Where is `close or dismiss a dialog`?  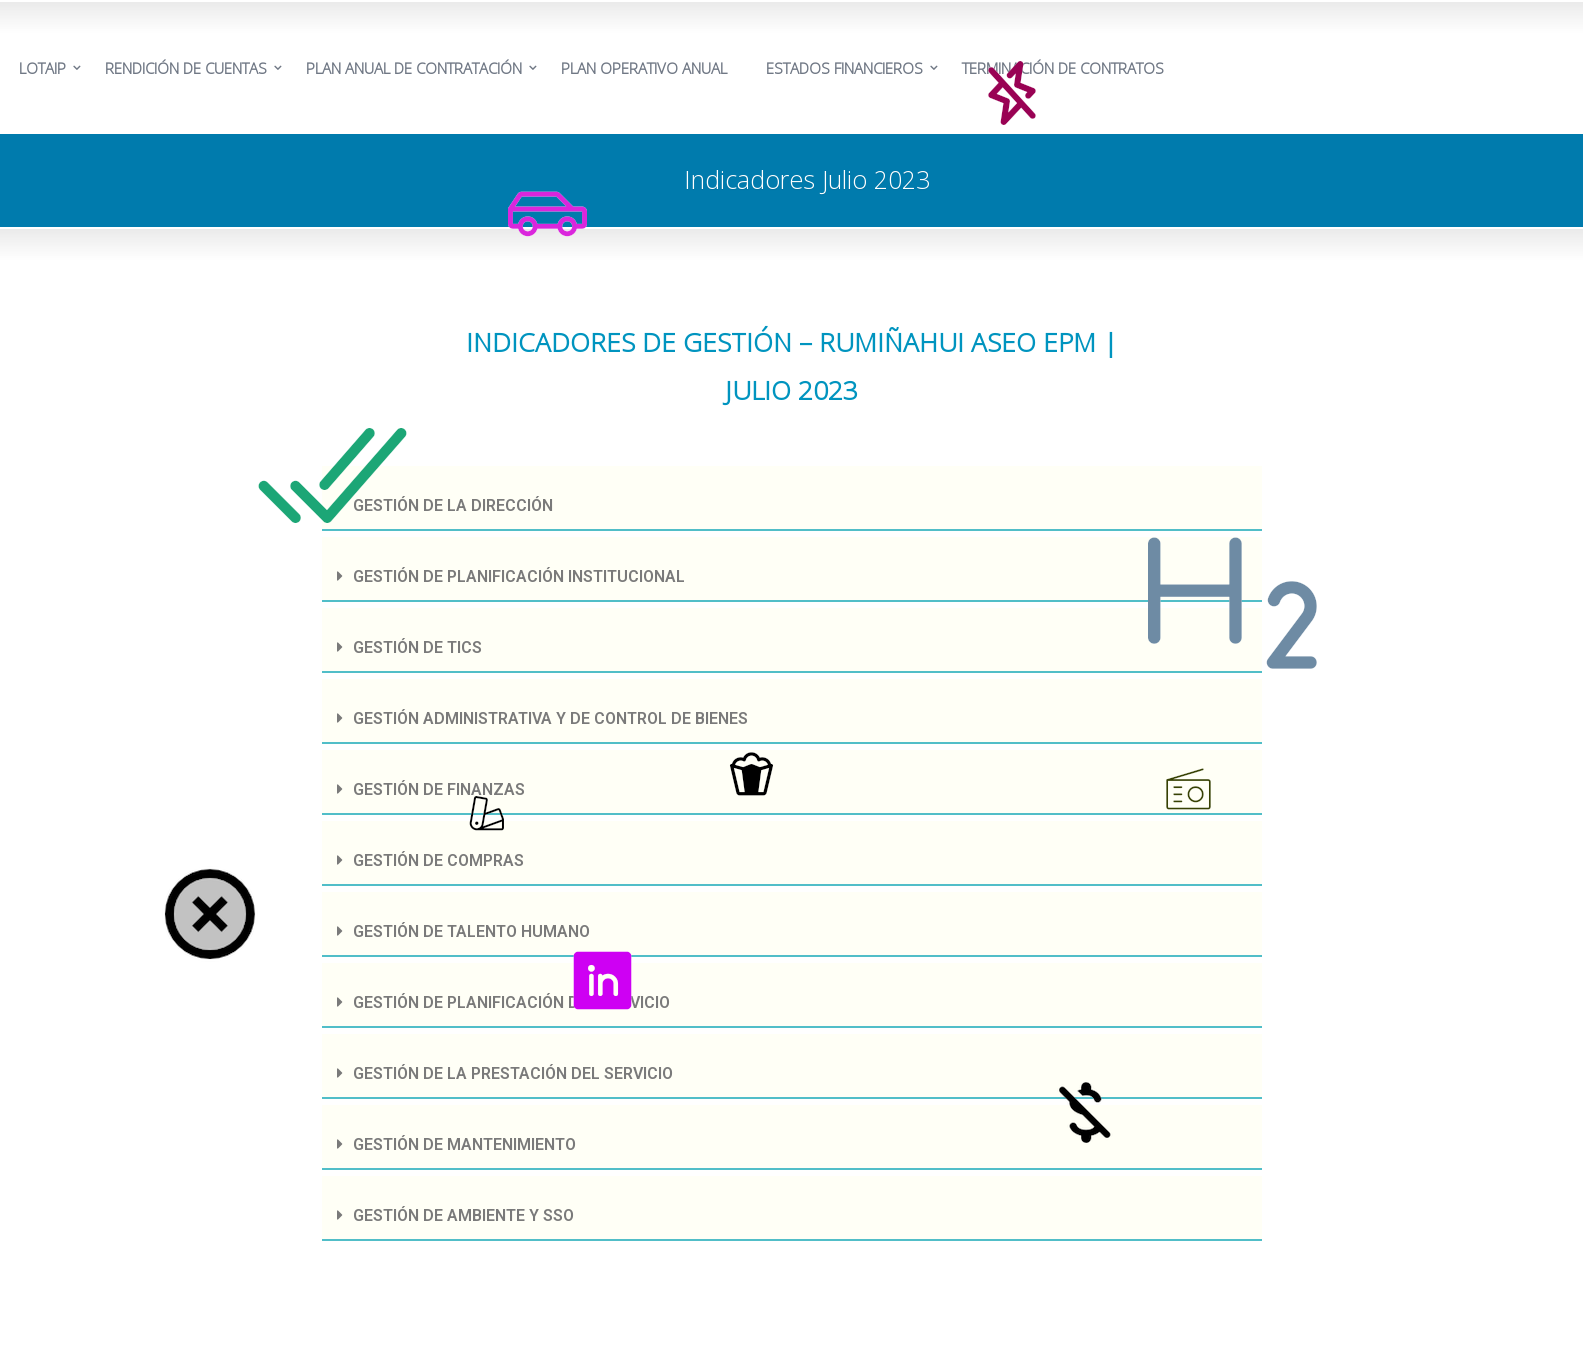
close or dismiss a dialog is located at coordinates (210, 914).